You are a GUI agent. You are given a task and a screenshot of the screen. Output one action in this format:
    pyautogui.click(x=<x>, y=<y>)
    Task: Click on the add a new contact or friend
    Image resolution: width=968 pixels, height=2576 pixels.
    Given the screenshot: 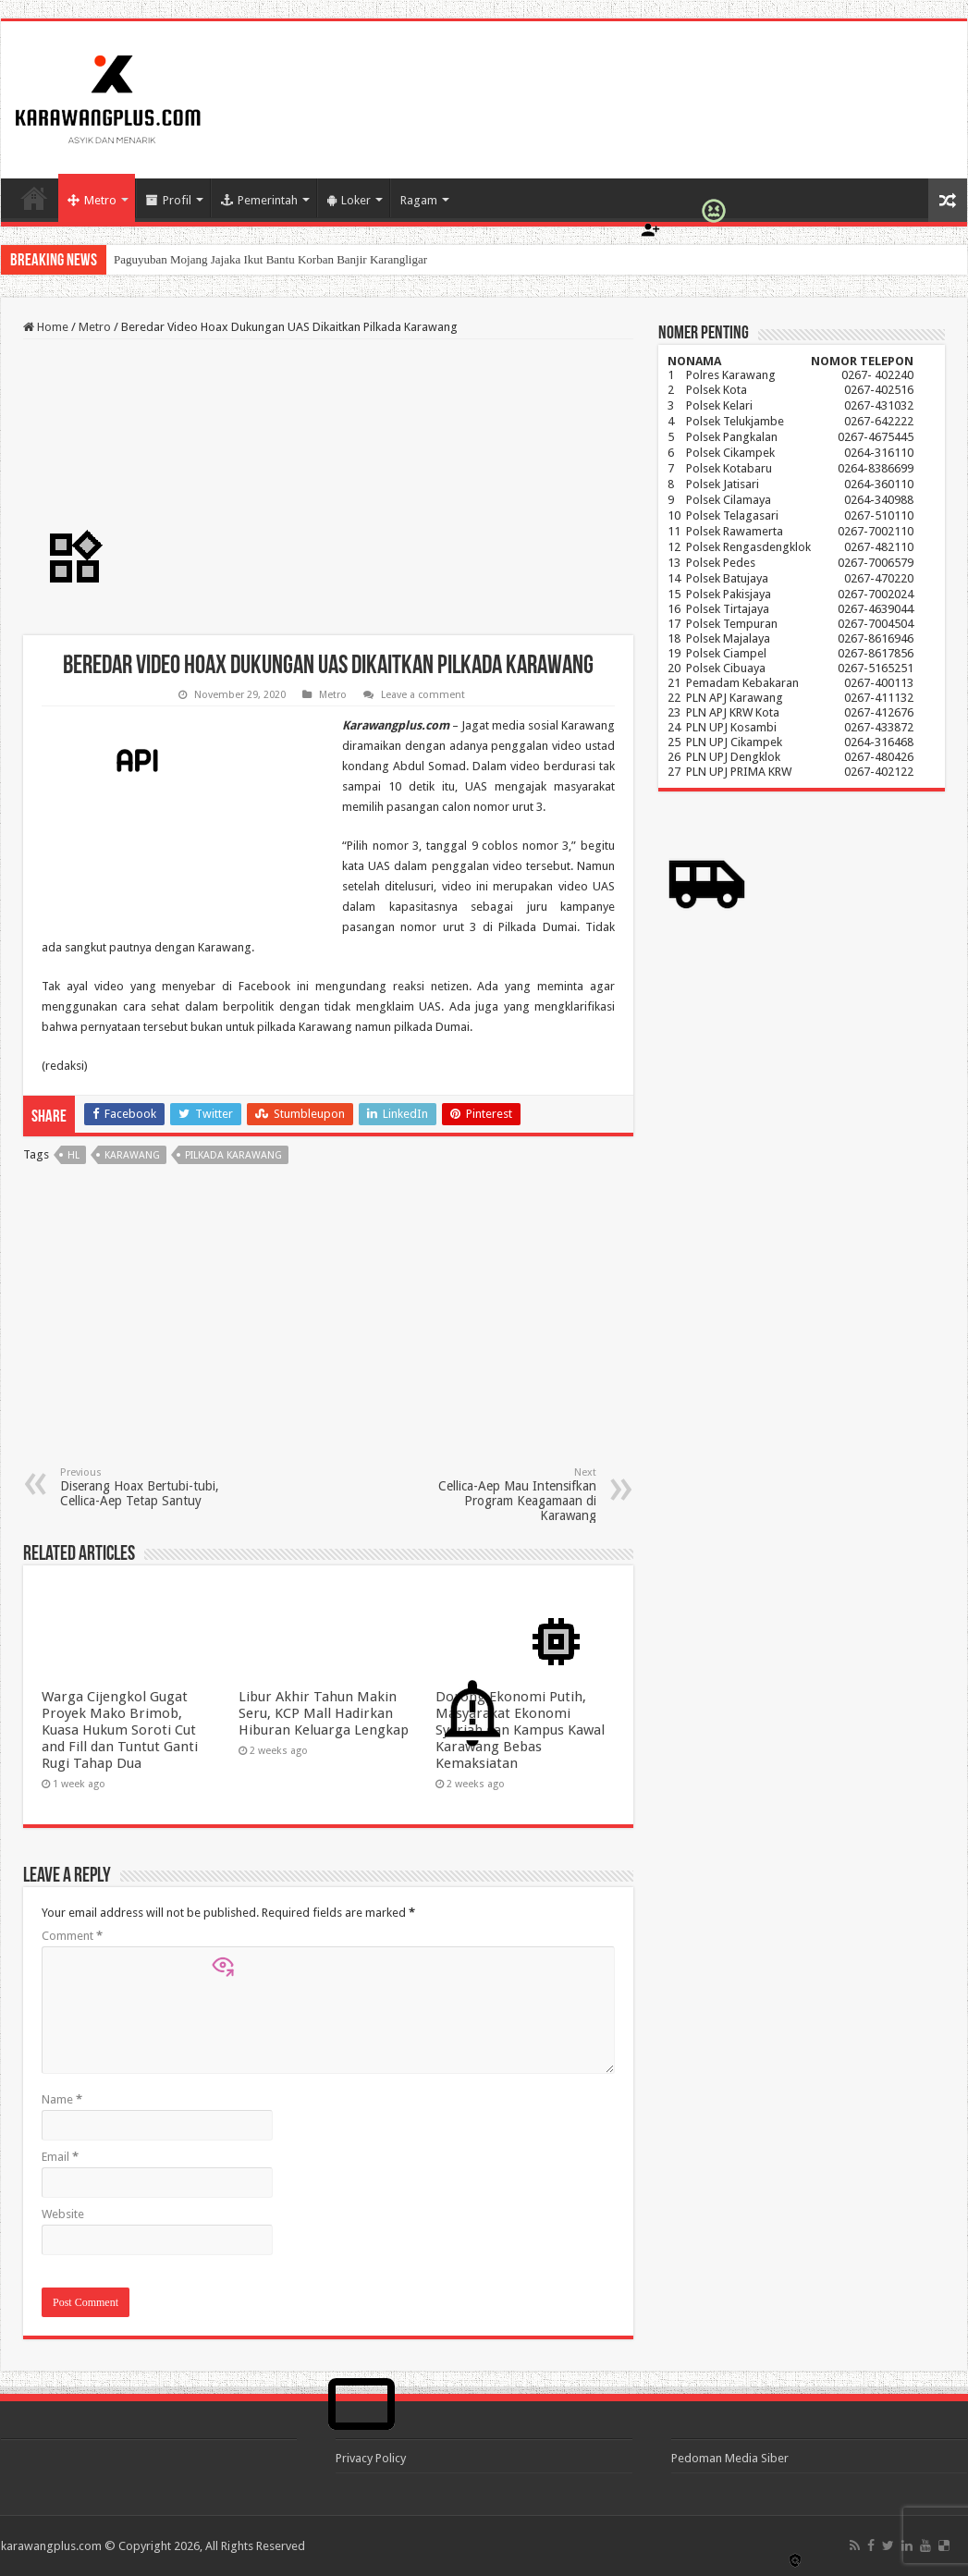 What is the action you would take?
    pyautogui.click(x=650, y=229)
    